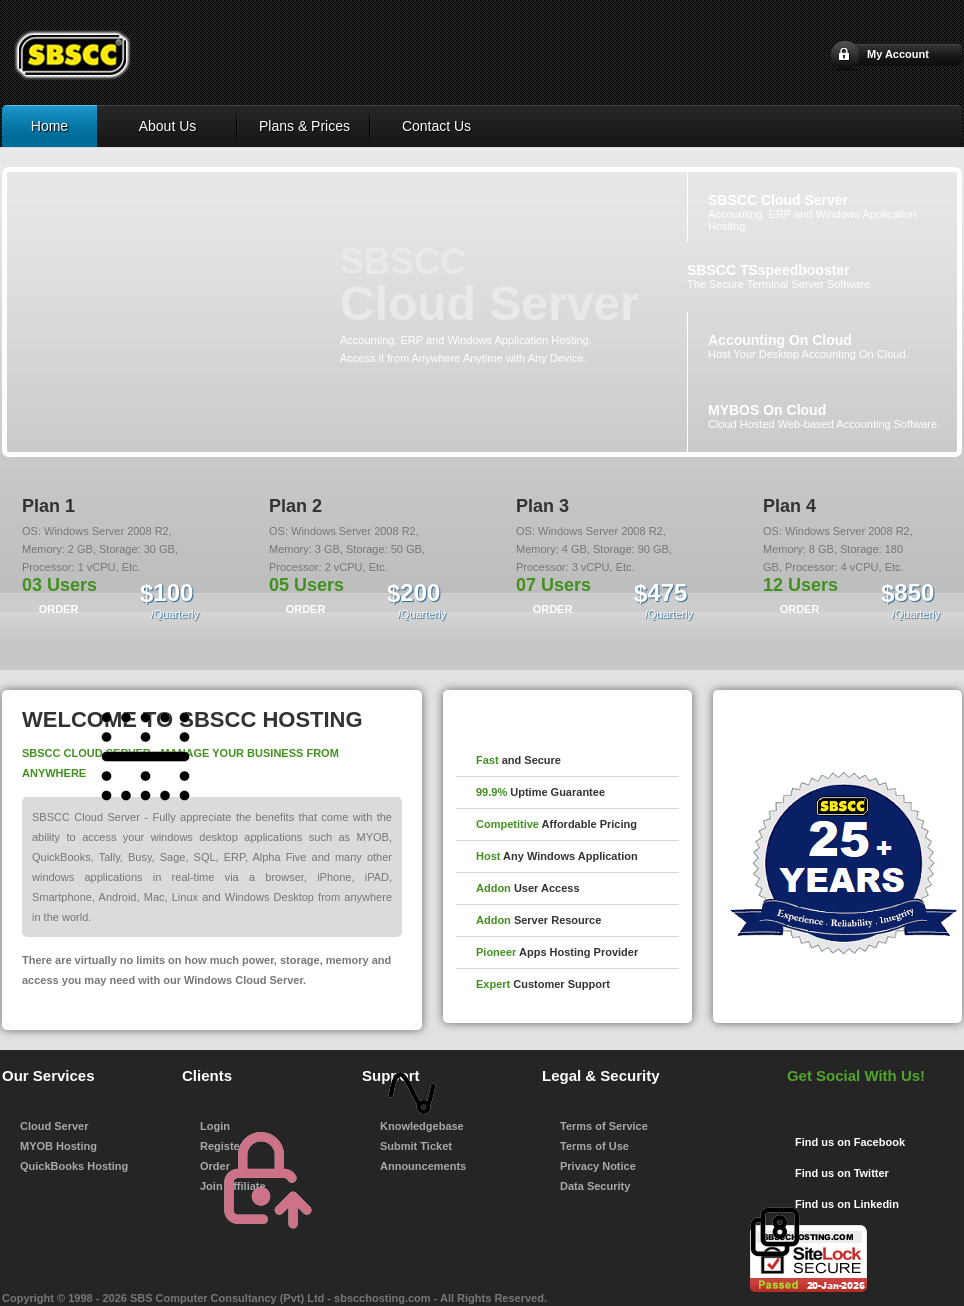 The image size is (964, 1306). Describe the element at coordinates (261, 1178) in the screenshot. I see `upload or sync secured data` at that location.